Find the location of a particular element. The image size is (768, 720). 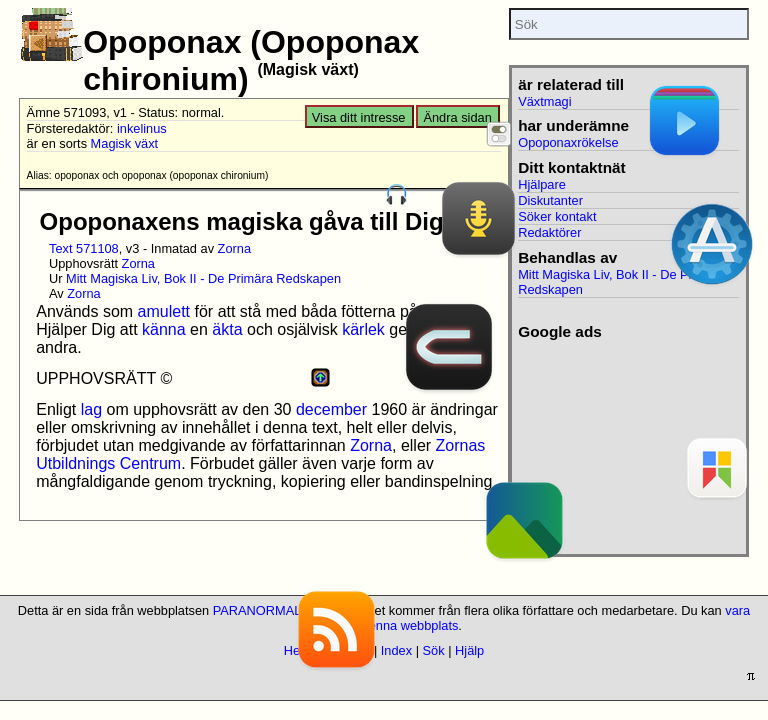

open snipaste screenshot and annotation tool is located at coordinates (717, 468).